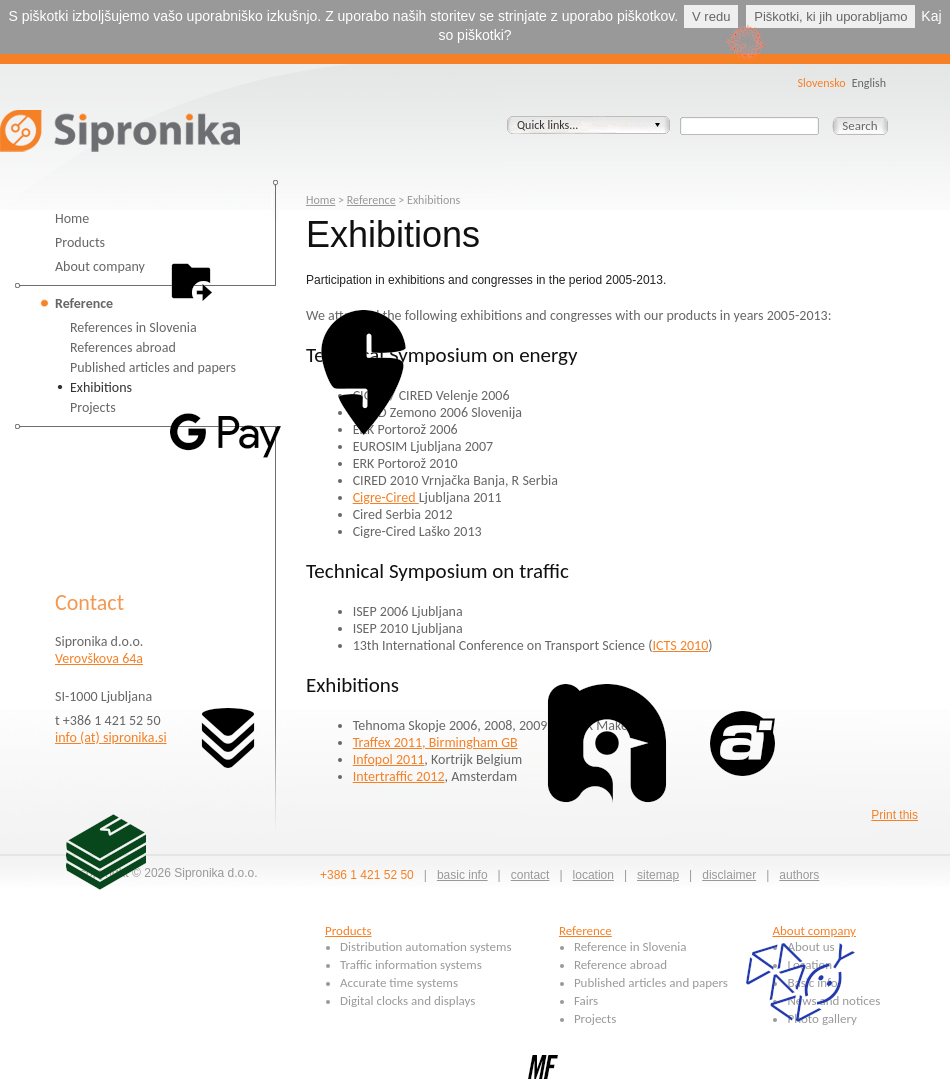 The width and height of the screenshot is (950, 1089). Describe the element at coordinates (228, 738) in the screenshot. I see `VictoriaMetrics logo` at that location.